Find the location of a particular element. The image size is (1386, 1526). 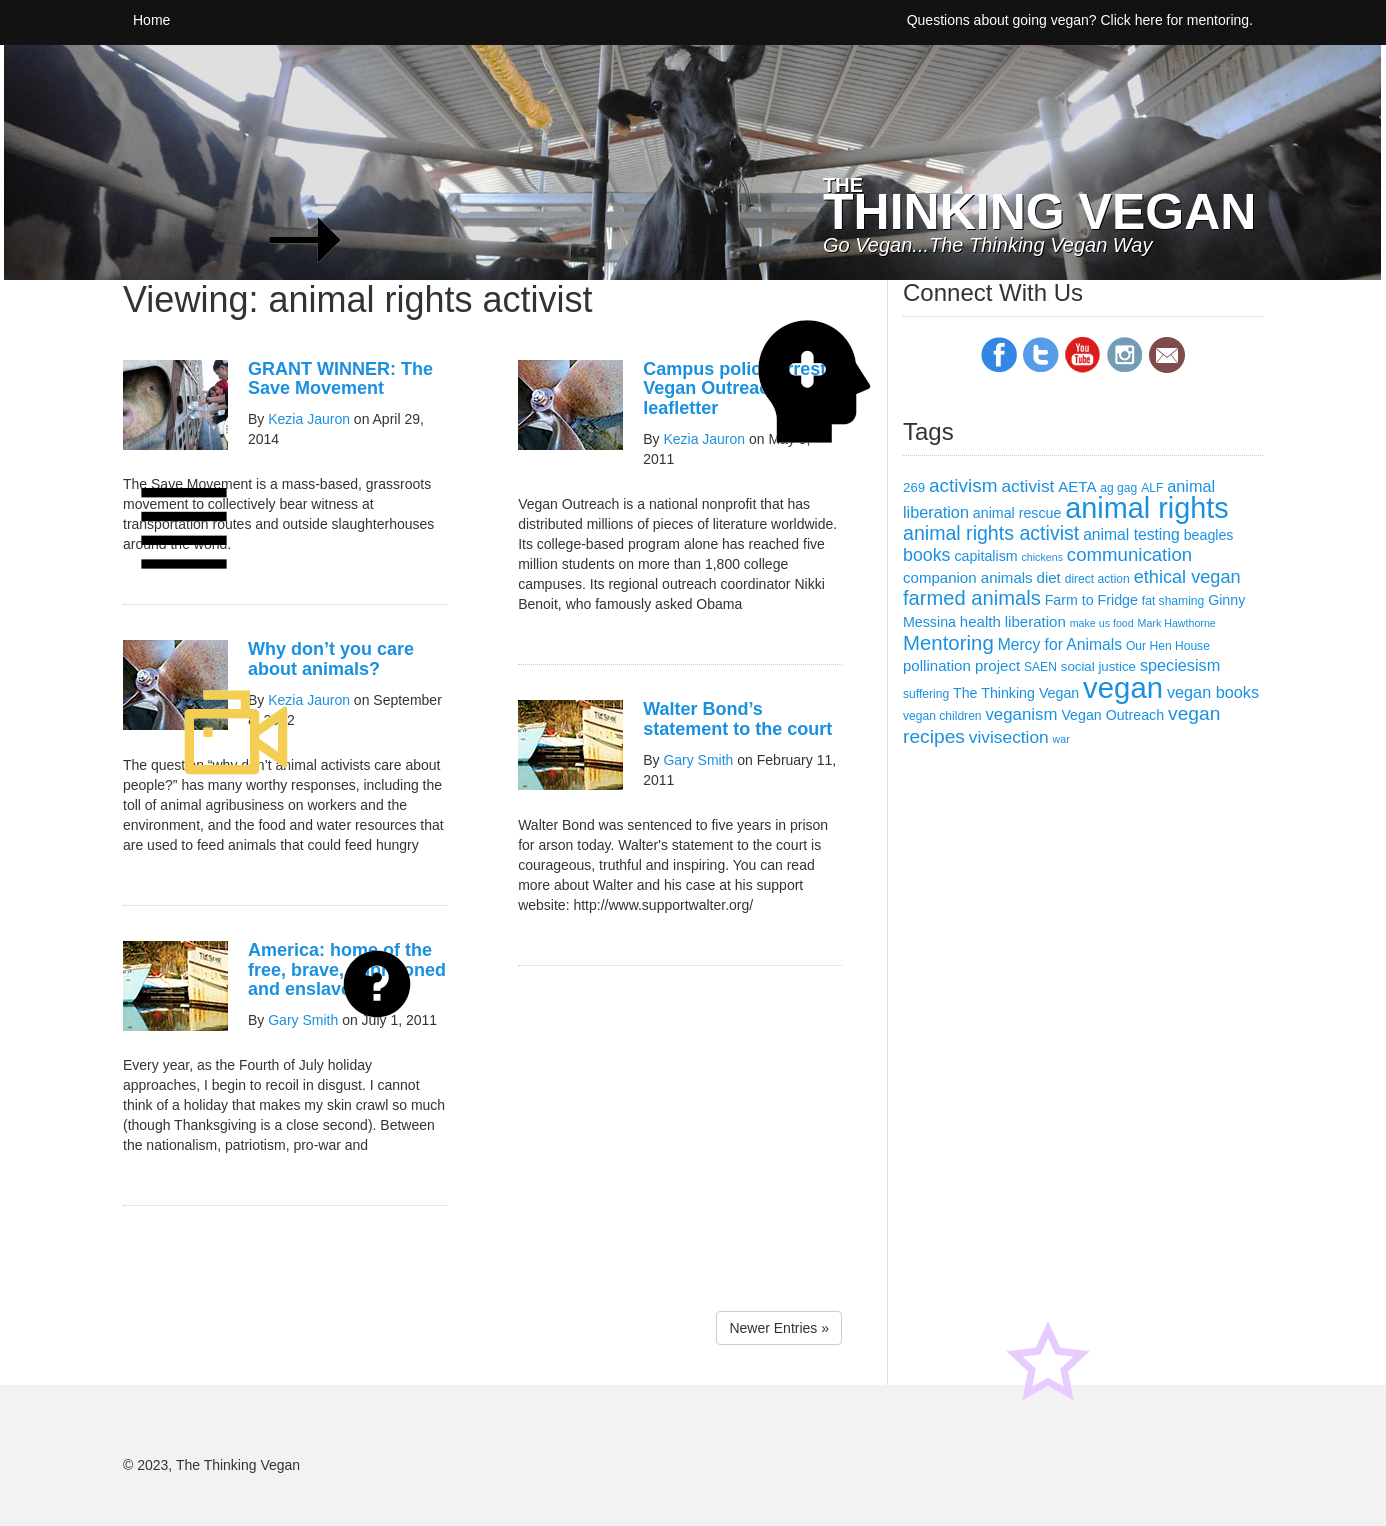

access mental health resources is located at coordinates (813, 381).